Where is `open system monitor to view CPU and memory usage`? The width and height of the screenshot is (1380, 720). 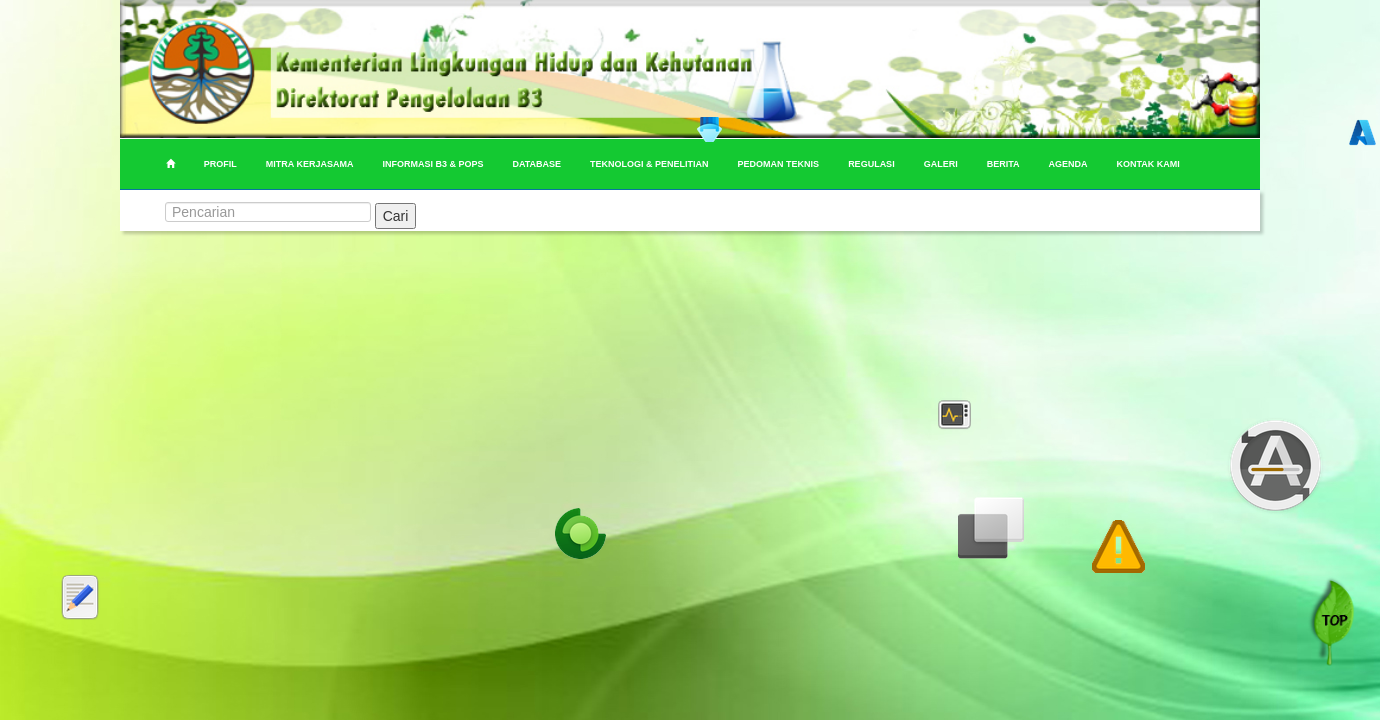
open system monitor to view CPU and memory usage is located at coordinates (954, 414).